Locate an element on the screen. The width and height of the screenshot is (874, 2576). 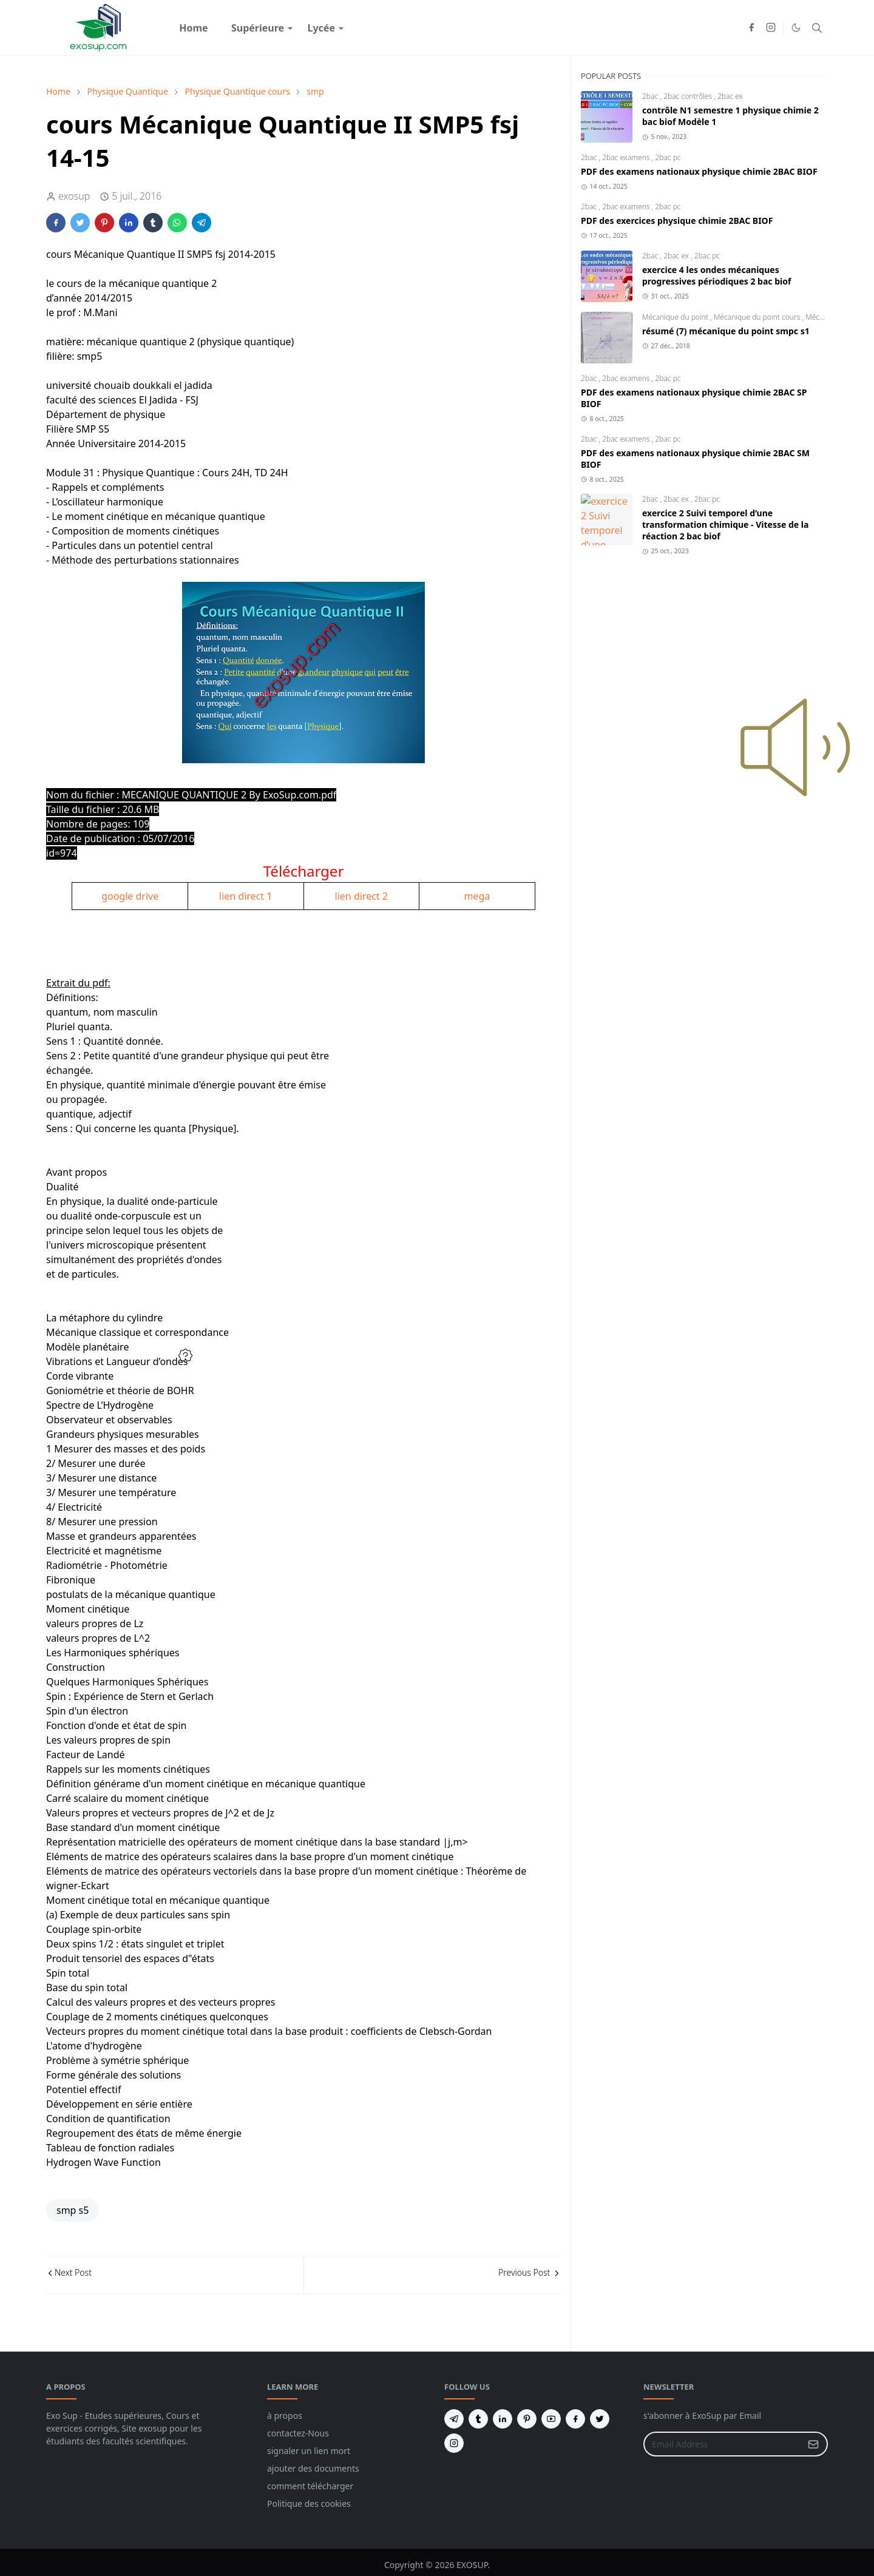
view FAQ or help information is located at coordinates (185, 1355).